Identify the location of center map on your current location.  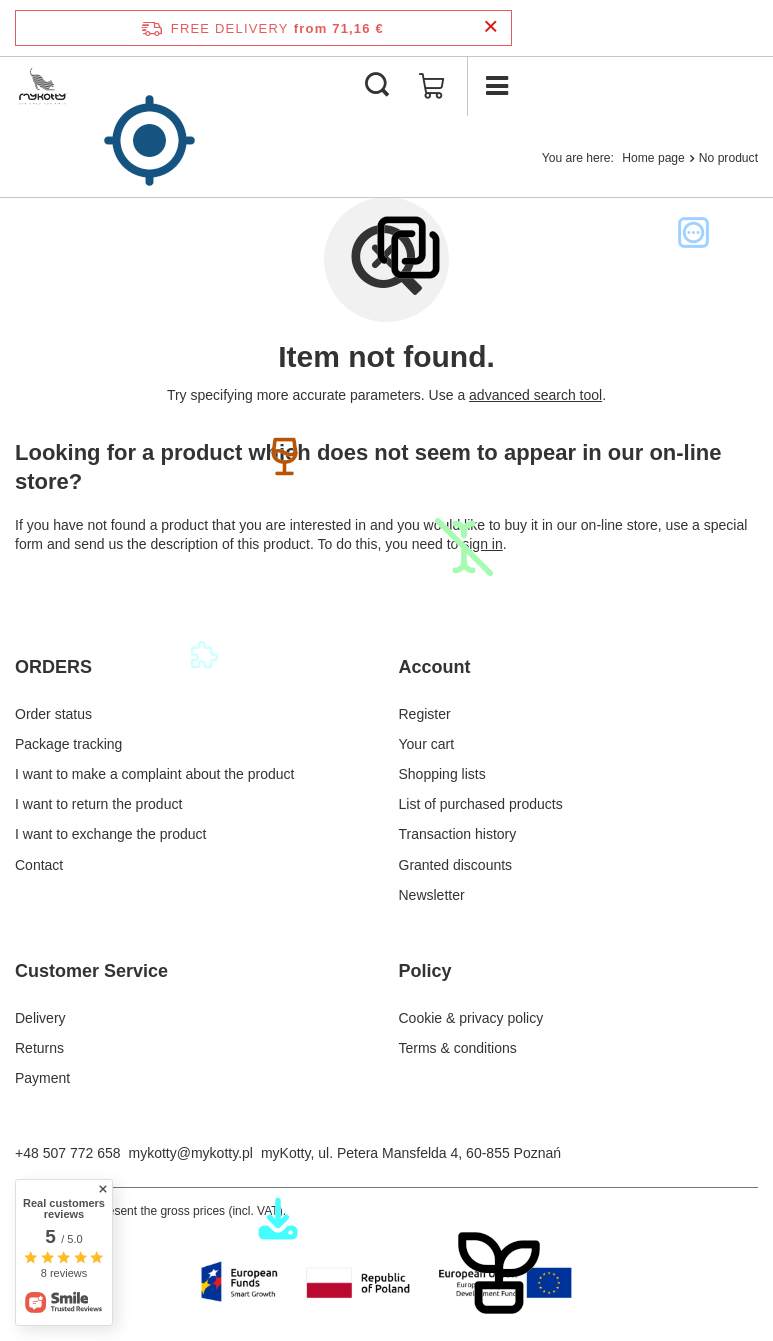
(149, 140).